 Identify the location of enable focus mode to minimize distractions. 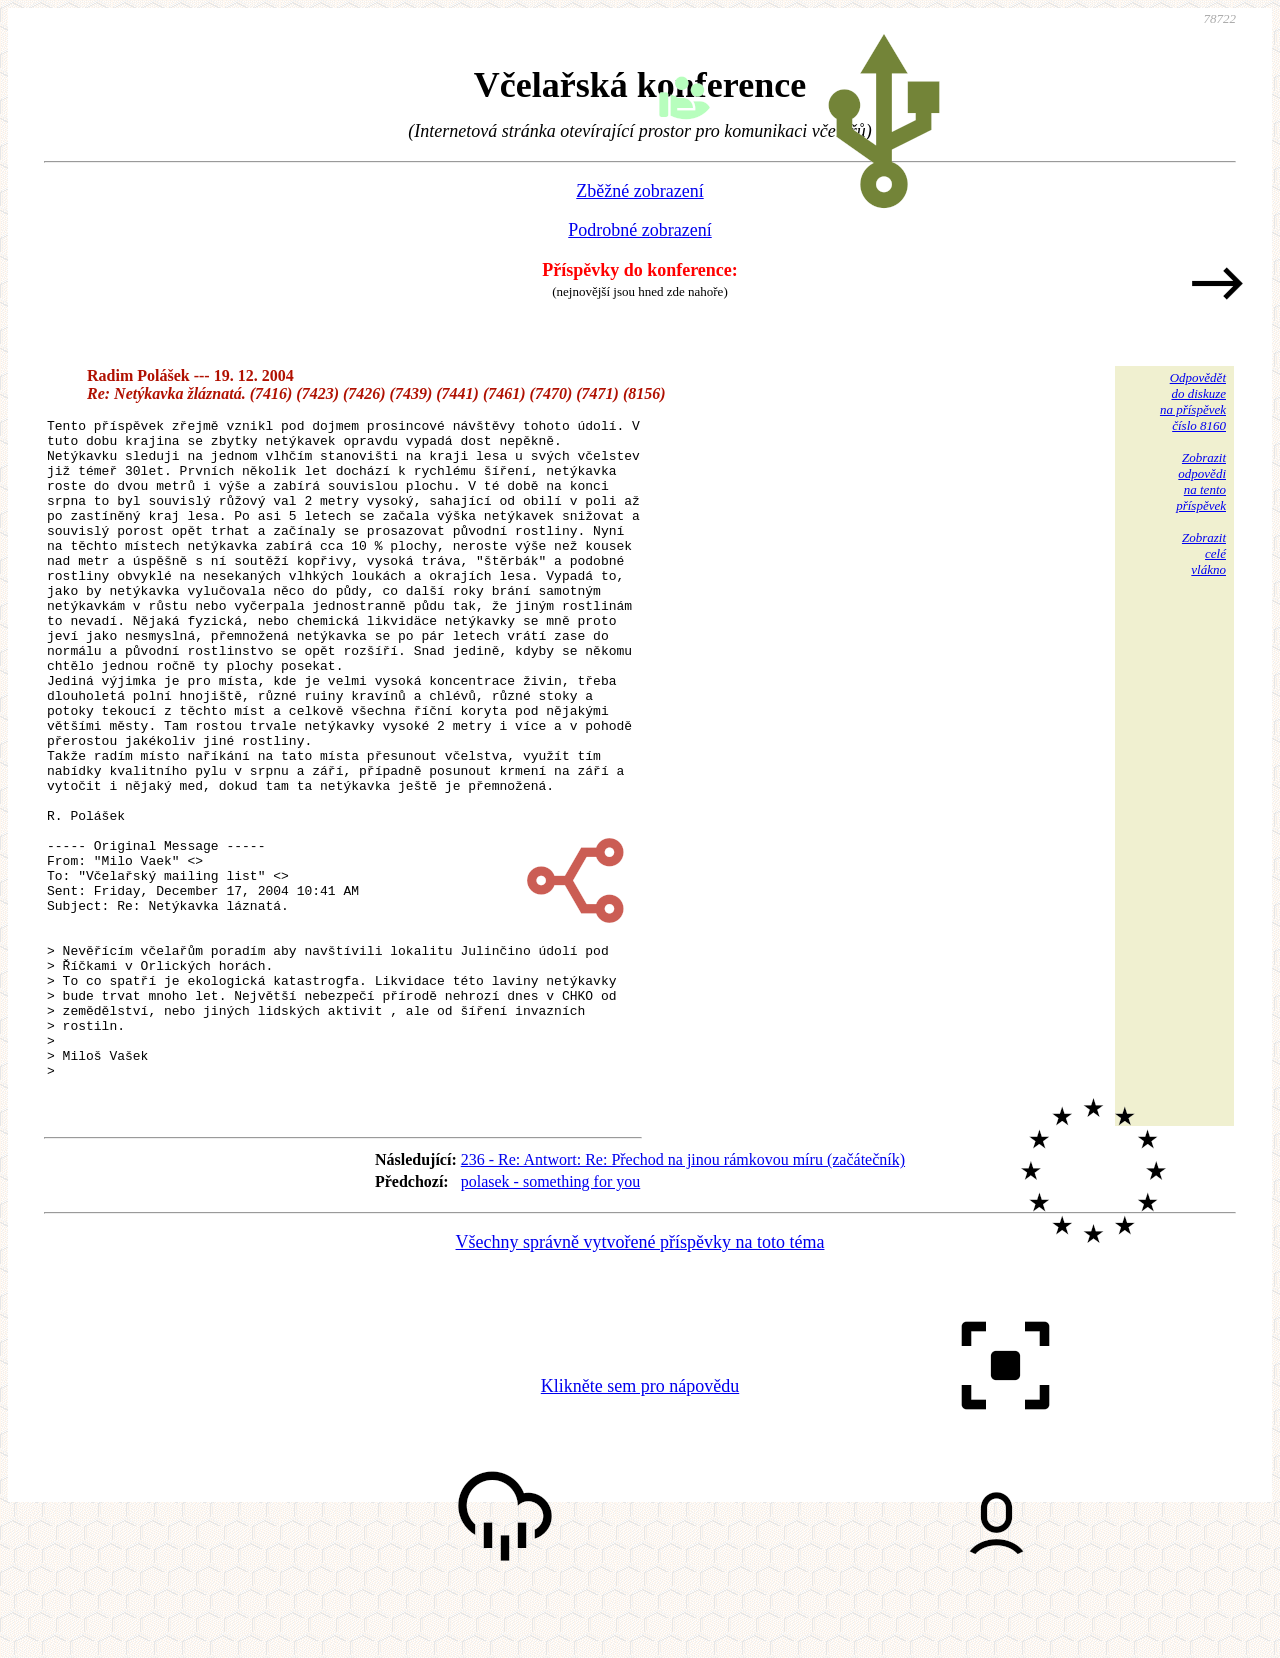
(1005, 1365).